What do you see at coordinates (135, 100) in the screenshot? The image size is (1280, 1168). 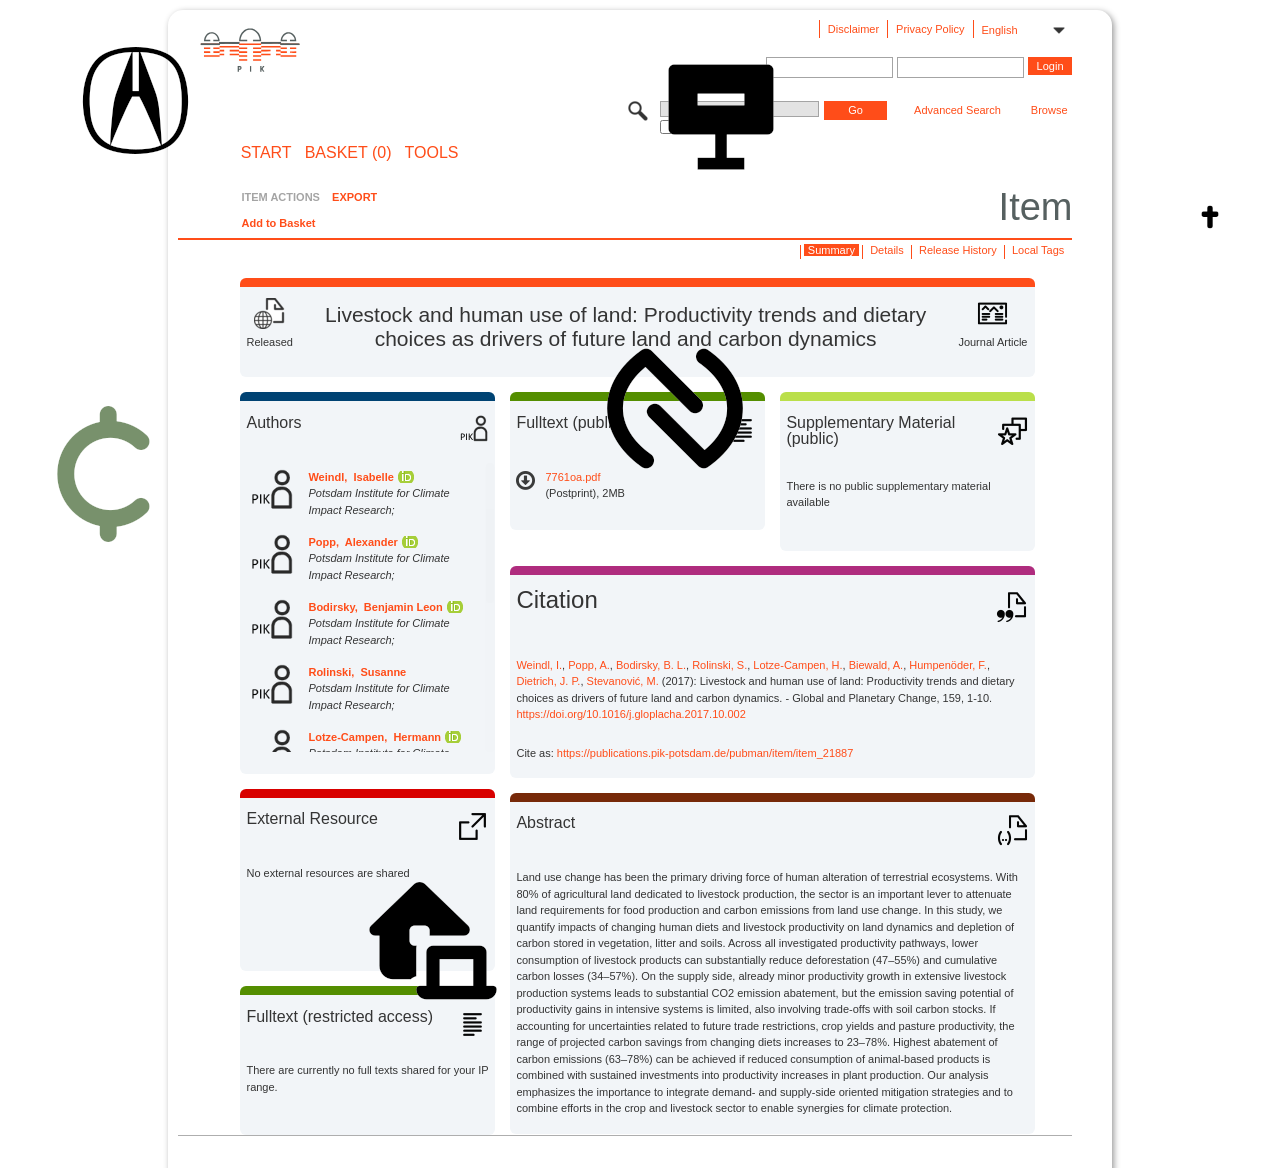 I see `Acura brand logo` at bounding box center [135, 100].